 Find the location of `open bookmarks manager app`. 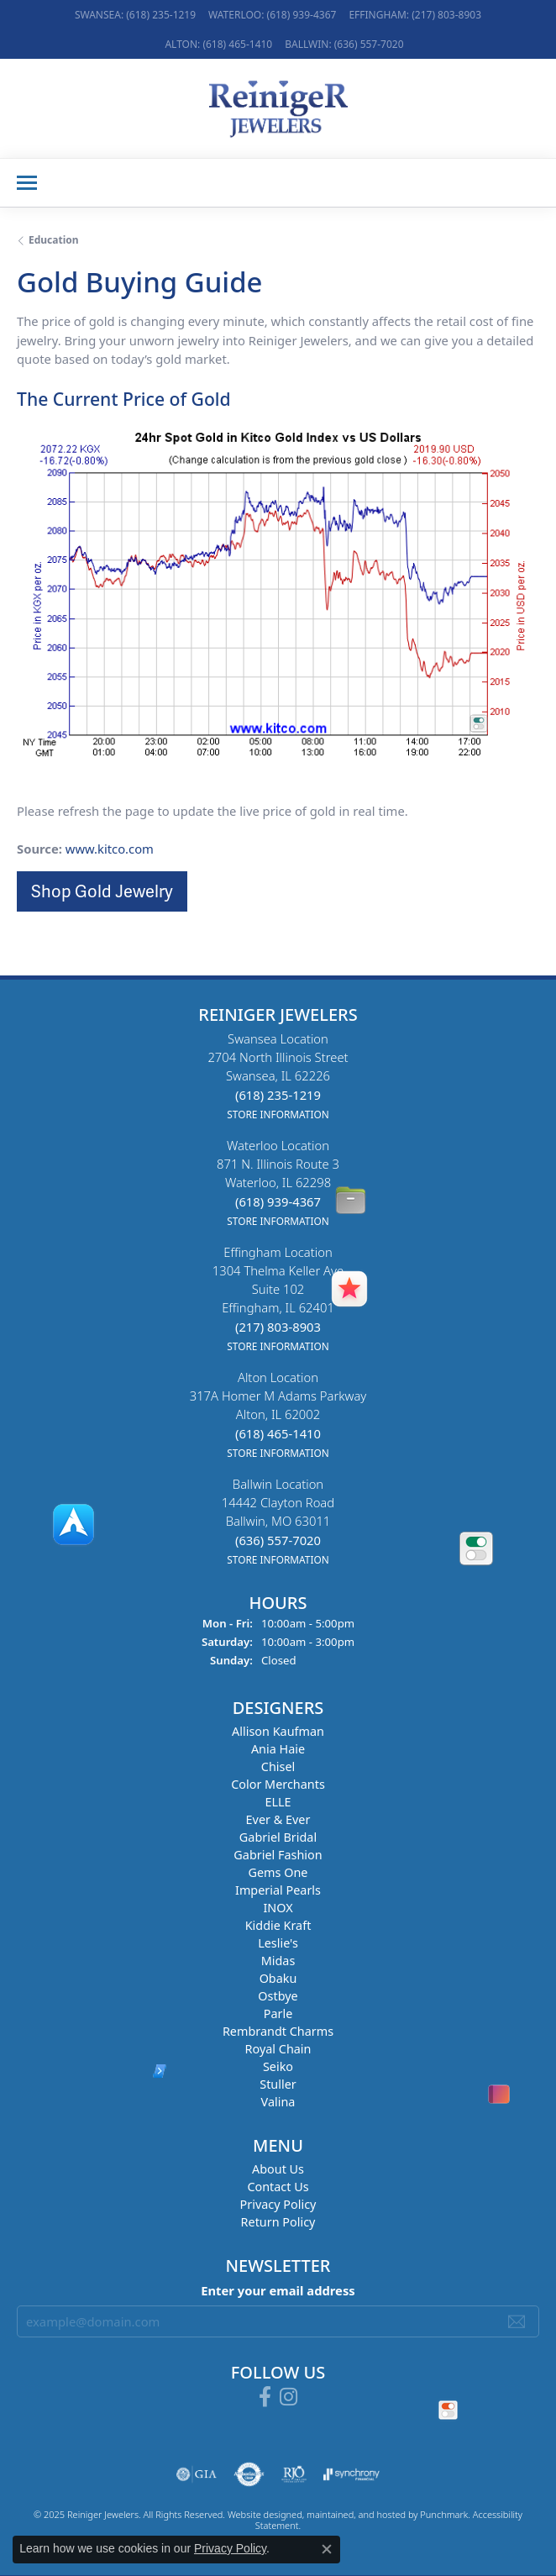

open bookmarks manager app is located at coordinates (349, 1289).